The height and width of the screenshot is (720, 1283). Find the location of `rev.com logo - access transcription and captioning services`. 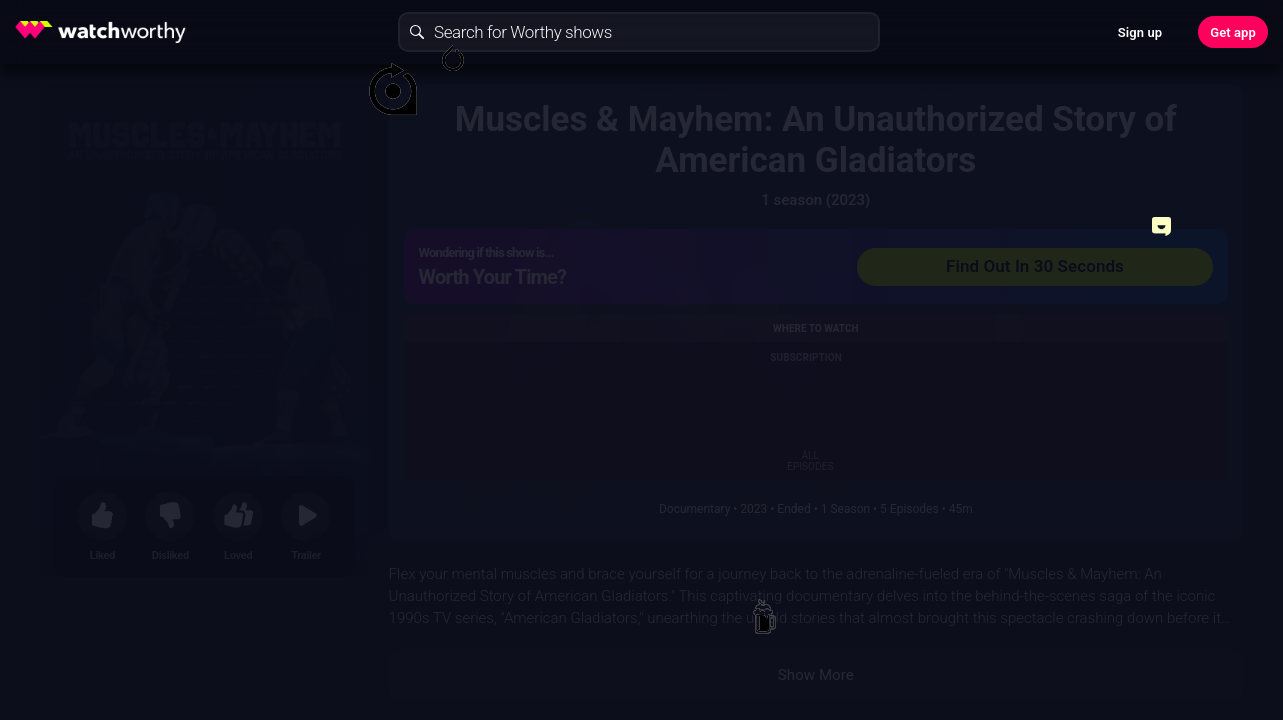

rev.com logo - access transcription and captioning services is located at coordinates (393, 89).